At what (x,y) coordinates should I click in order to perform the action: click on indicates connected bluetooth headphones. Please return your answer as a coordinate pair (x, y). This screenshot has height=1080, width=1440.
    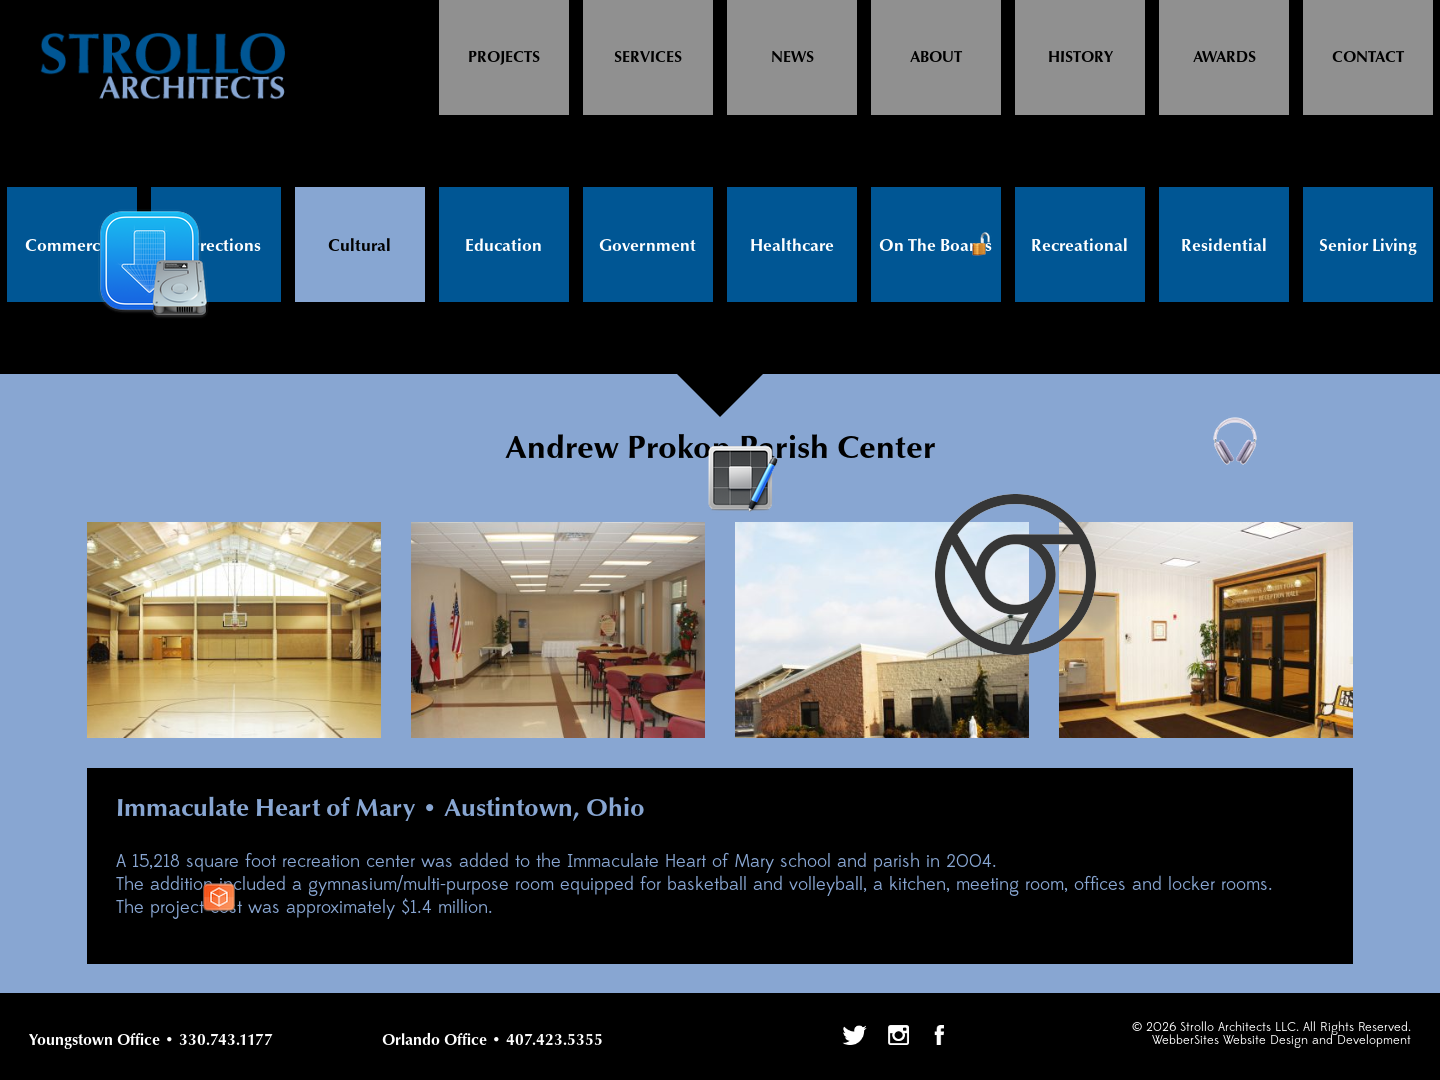
    Looking at the image, I should click on (1235, 441).